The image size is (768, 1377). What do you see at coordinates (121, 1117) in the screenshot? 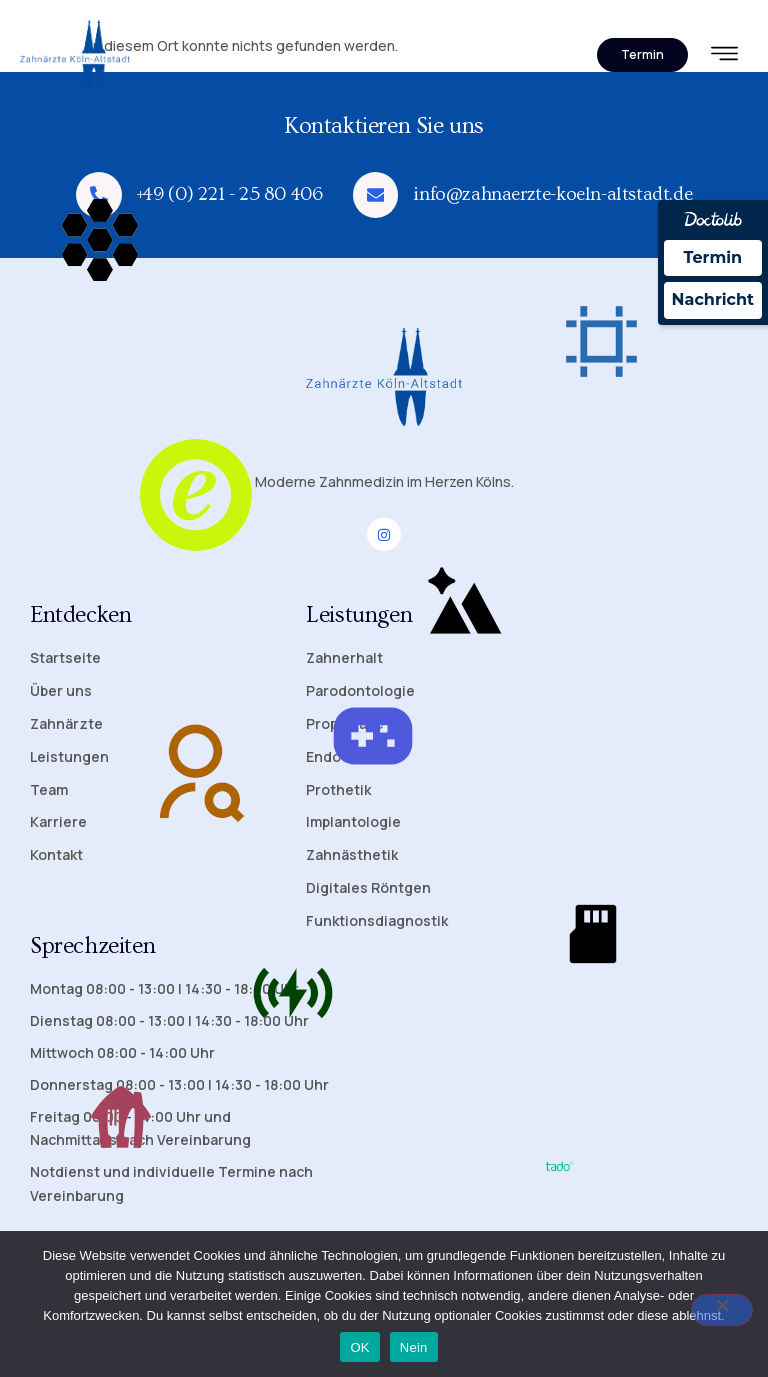
I see `open the Just Eat app` at bounding box center [121, 1117].